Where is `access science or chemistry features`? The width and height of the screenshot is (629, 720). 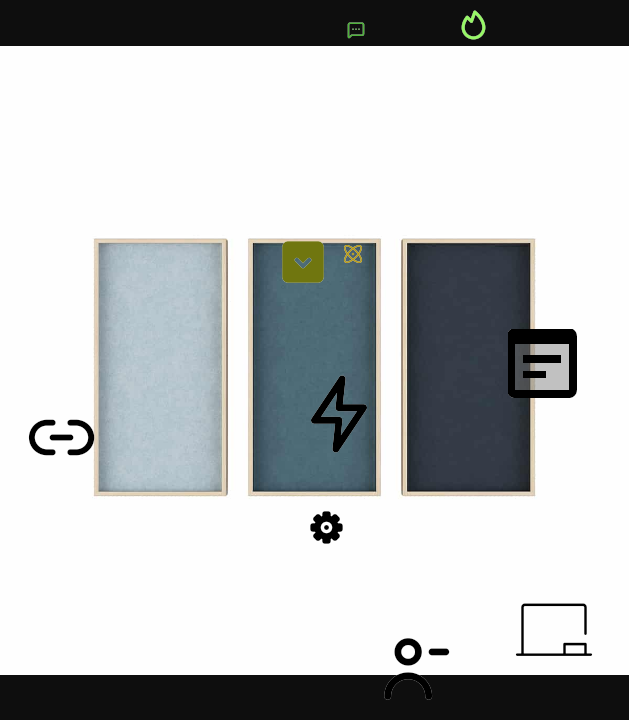 access science or chemistry features is located at coordinates (353, 254).